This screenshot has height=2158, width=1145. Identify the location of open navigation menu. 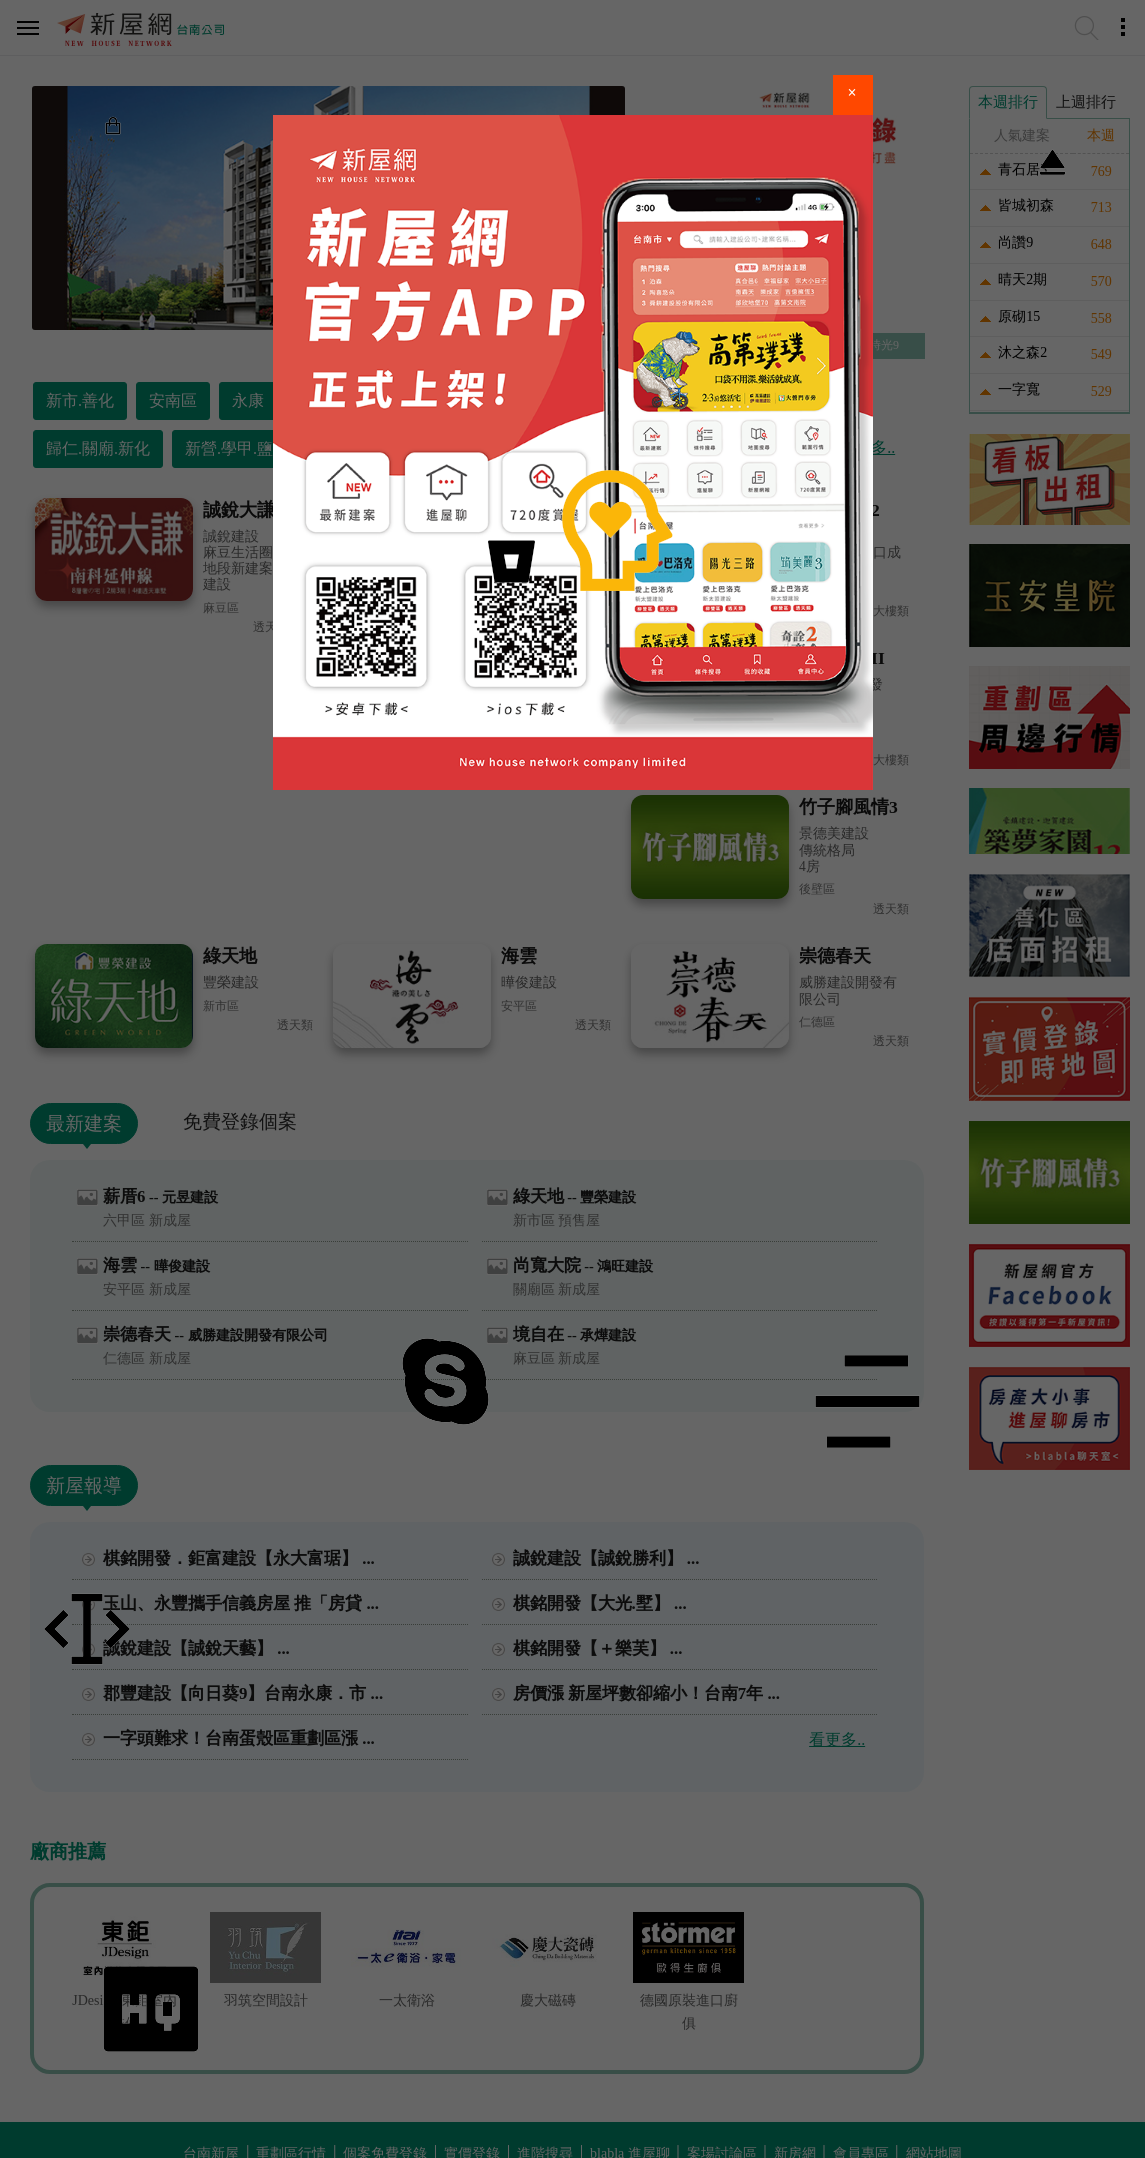
(867, 1401).